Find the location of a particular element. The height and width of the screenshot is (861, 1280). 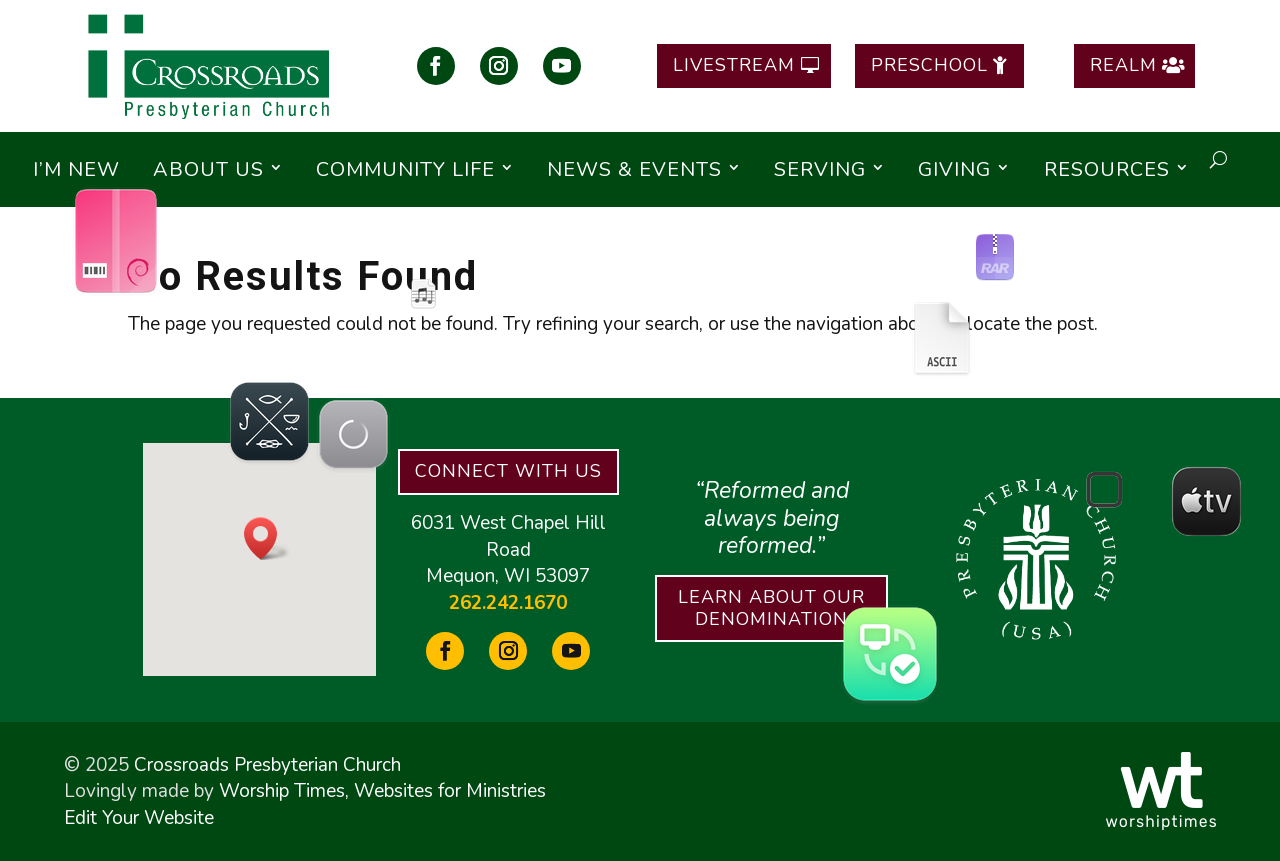

launch fishing planet game is located at coordinates (269, 421).